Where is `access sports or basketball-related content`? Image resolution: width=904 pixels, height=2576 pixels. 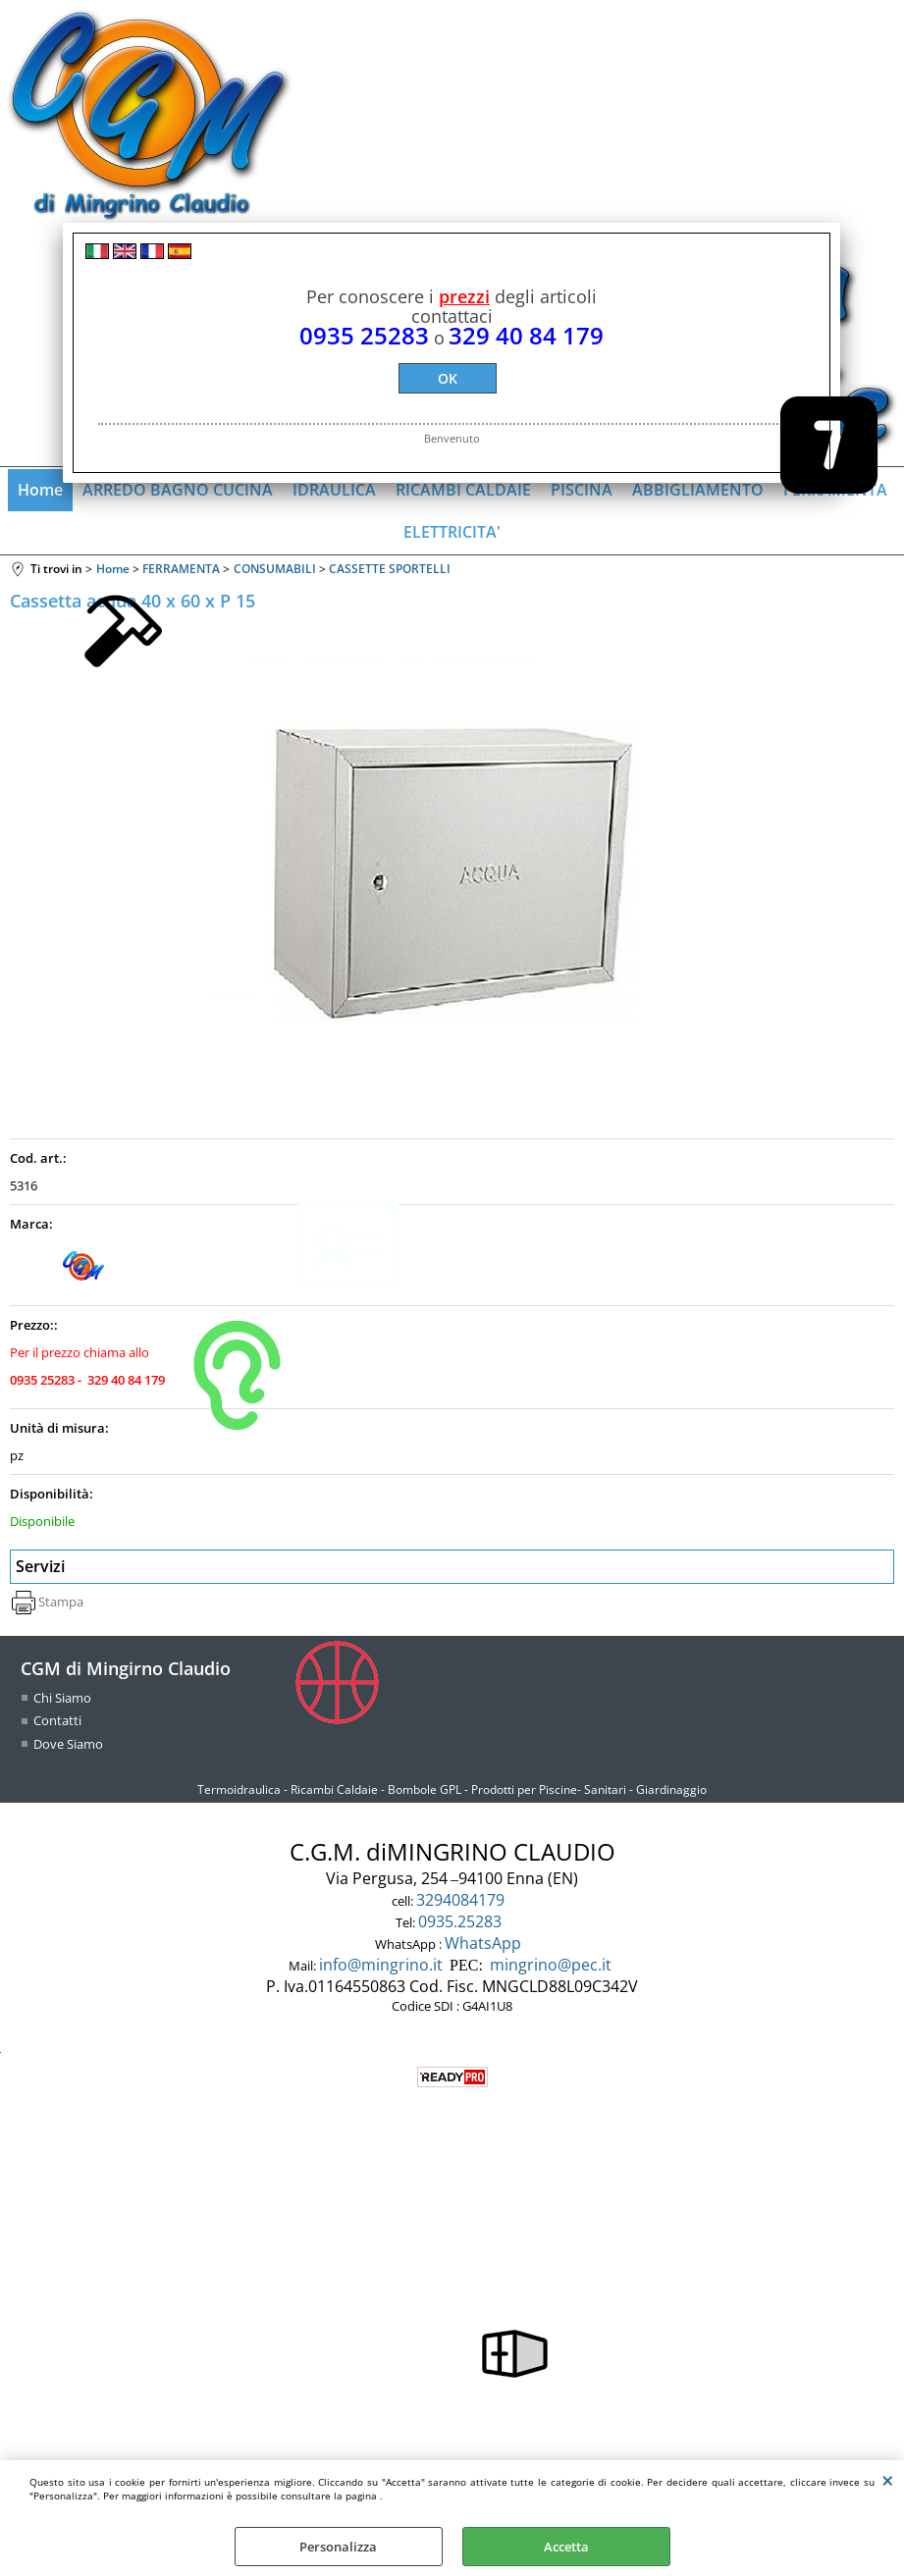 access sports or basketball-related content is located at coordinates (337, 1682).